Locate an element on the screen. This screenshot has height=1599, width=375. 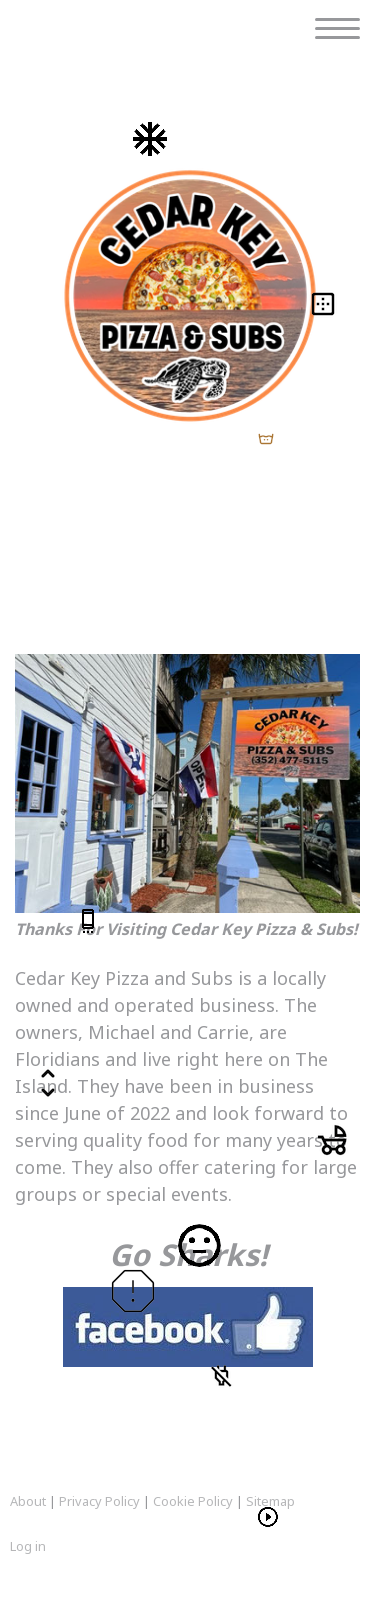
indicates a warning or critical alert is located at coordinates (133, 1291).